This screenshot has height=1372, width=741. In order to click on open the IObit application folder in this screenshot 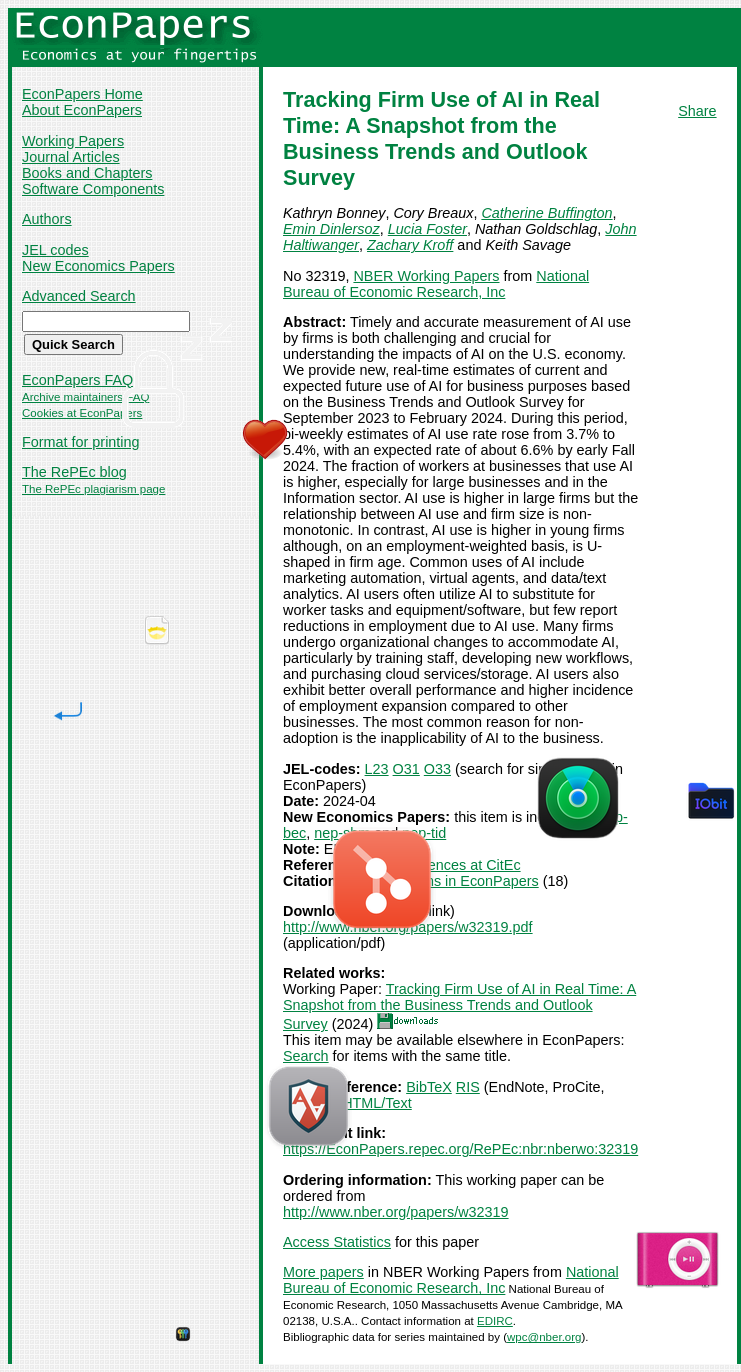, I will do `click(711, 802)`.